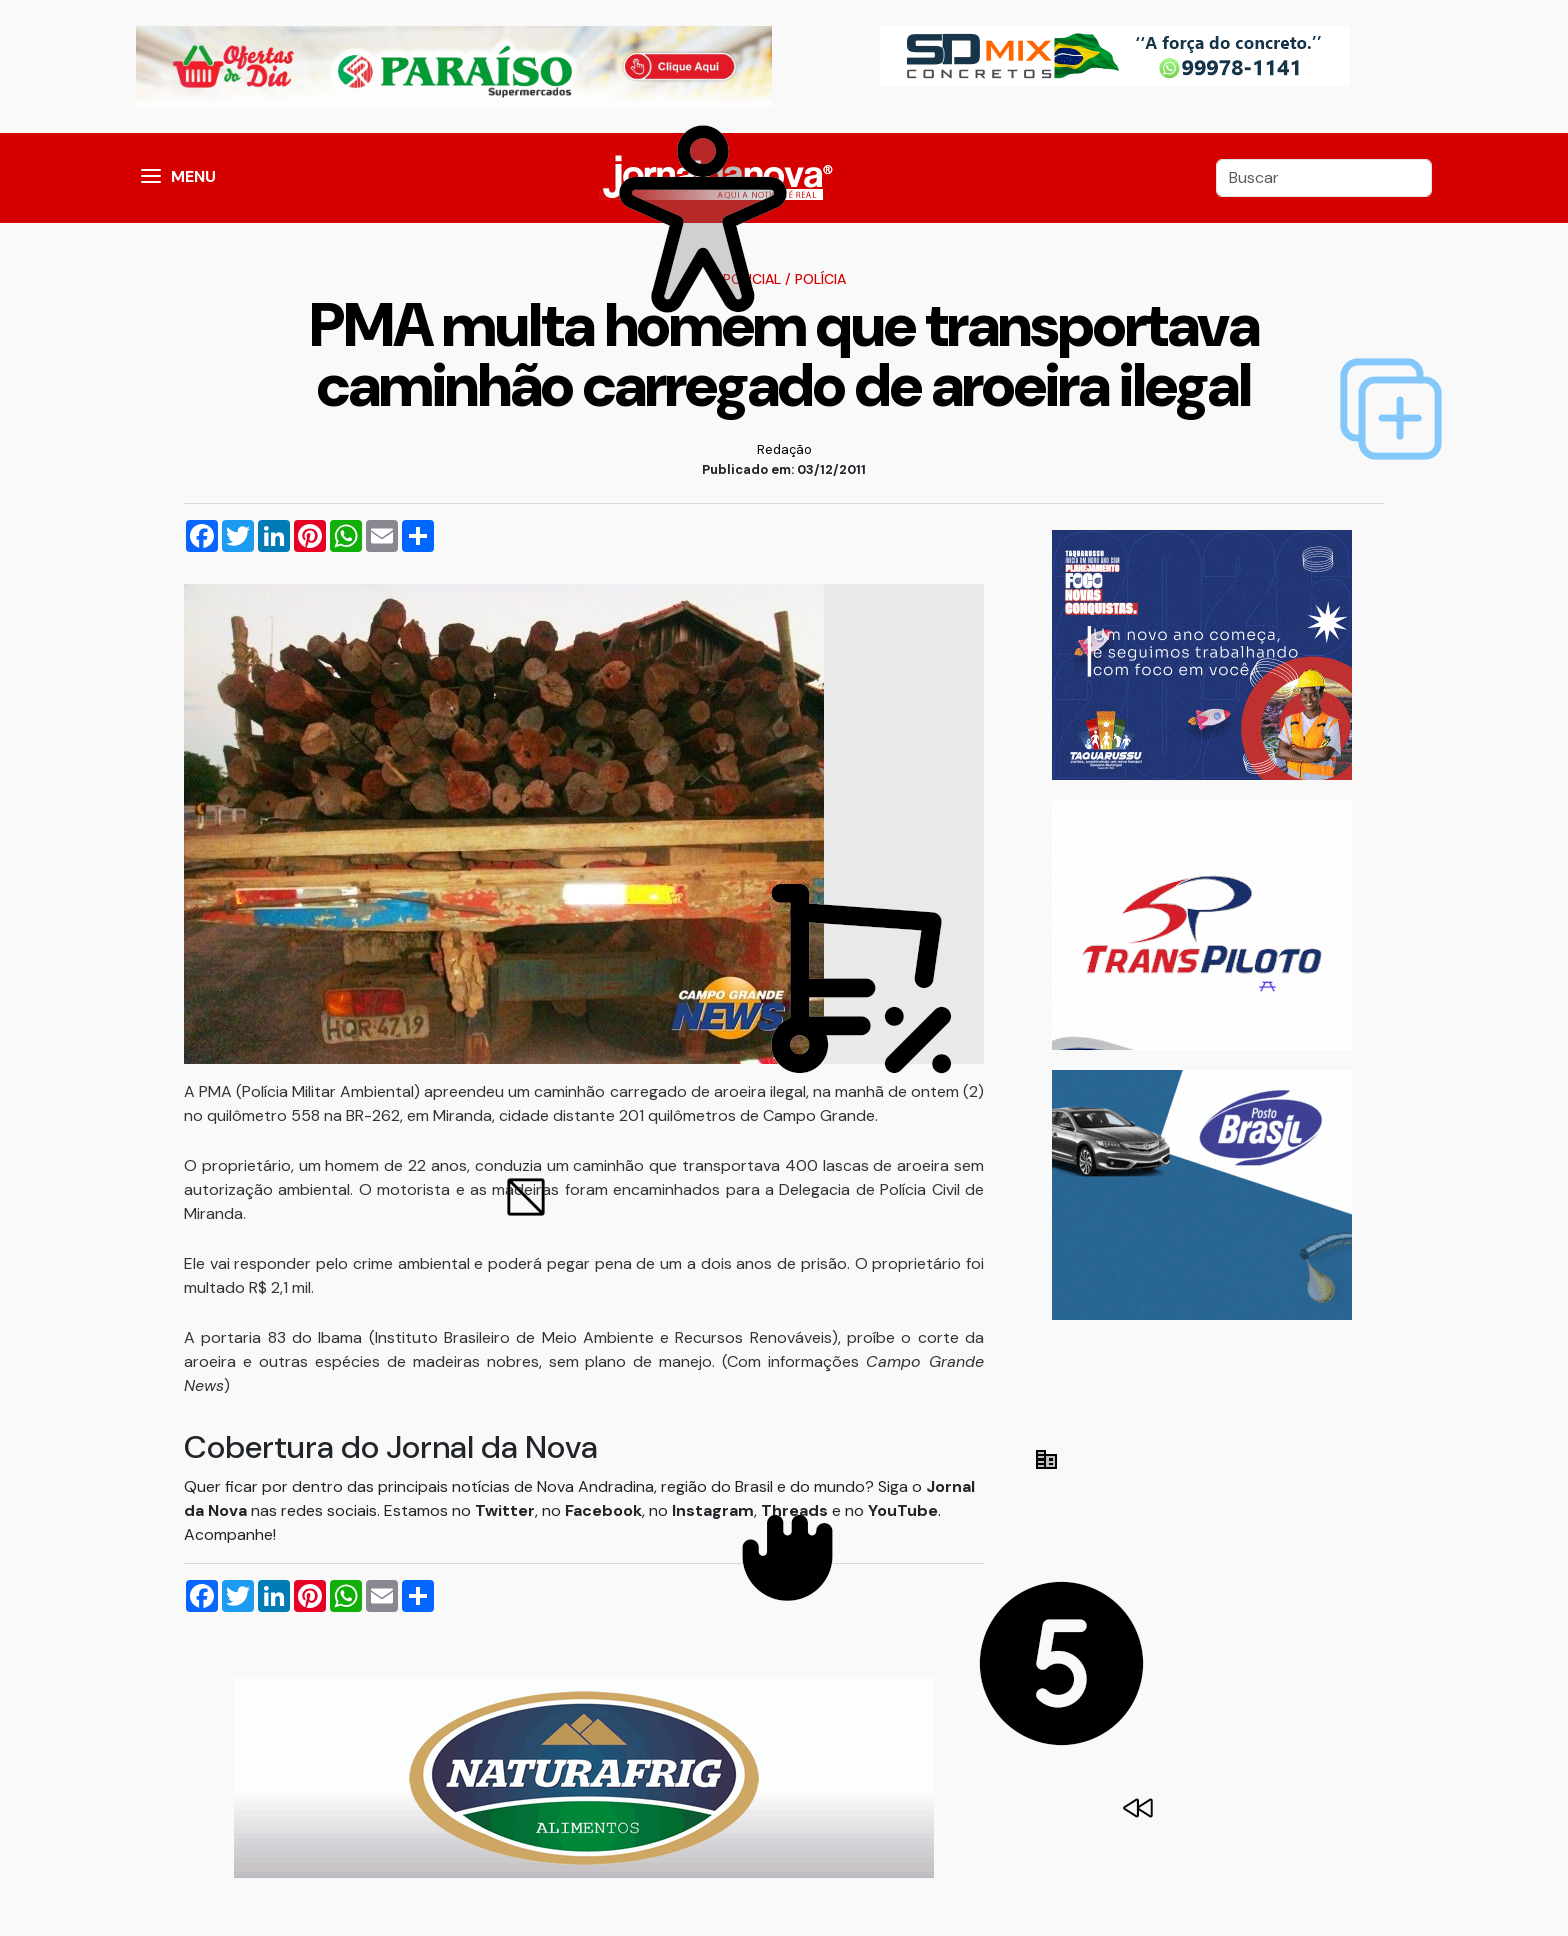 The height and width of the screenshot is (1936, 1568). Describe the element at coordinates (703, 222) in the screenshot. I see `accessibility settings or features` at that location.